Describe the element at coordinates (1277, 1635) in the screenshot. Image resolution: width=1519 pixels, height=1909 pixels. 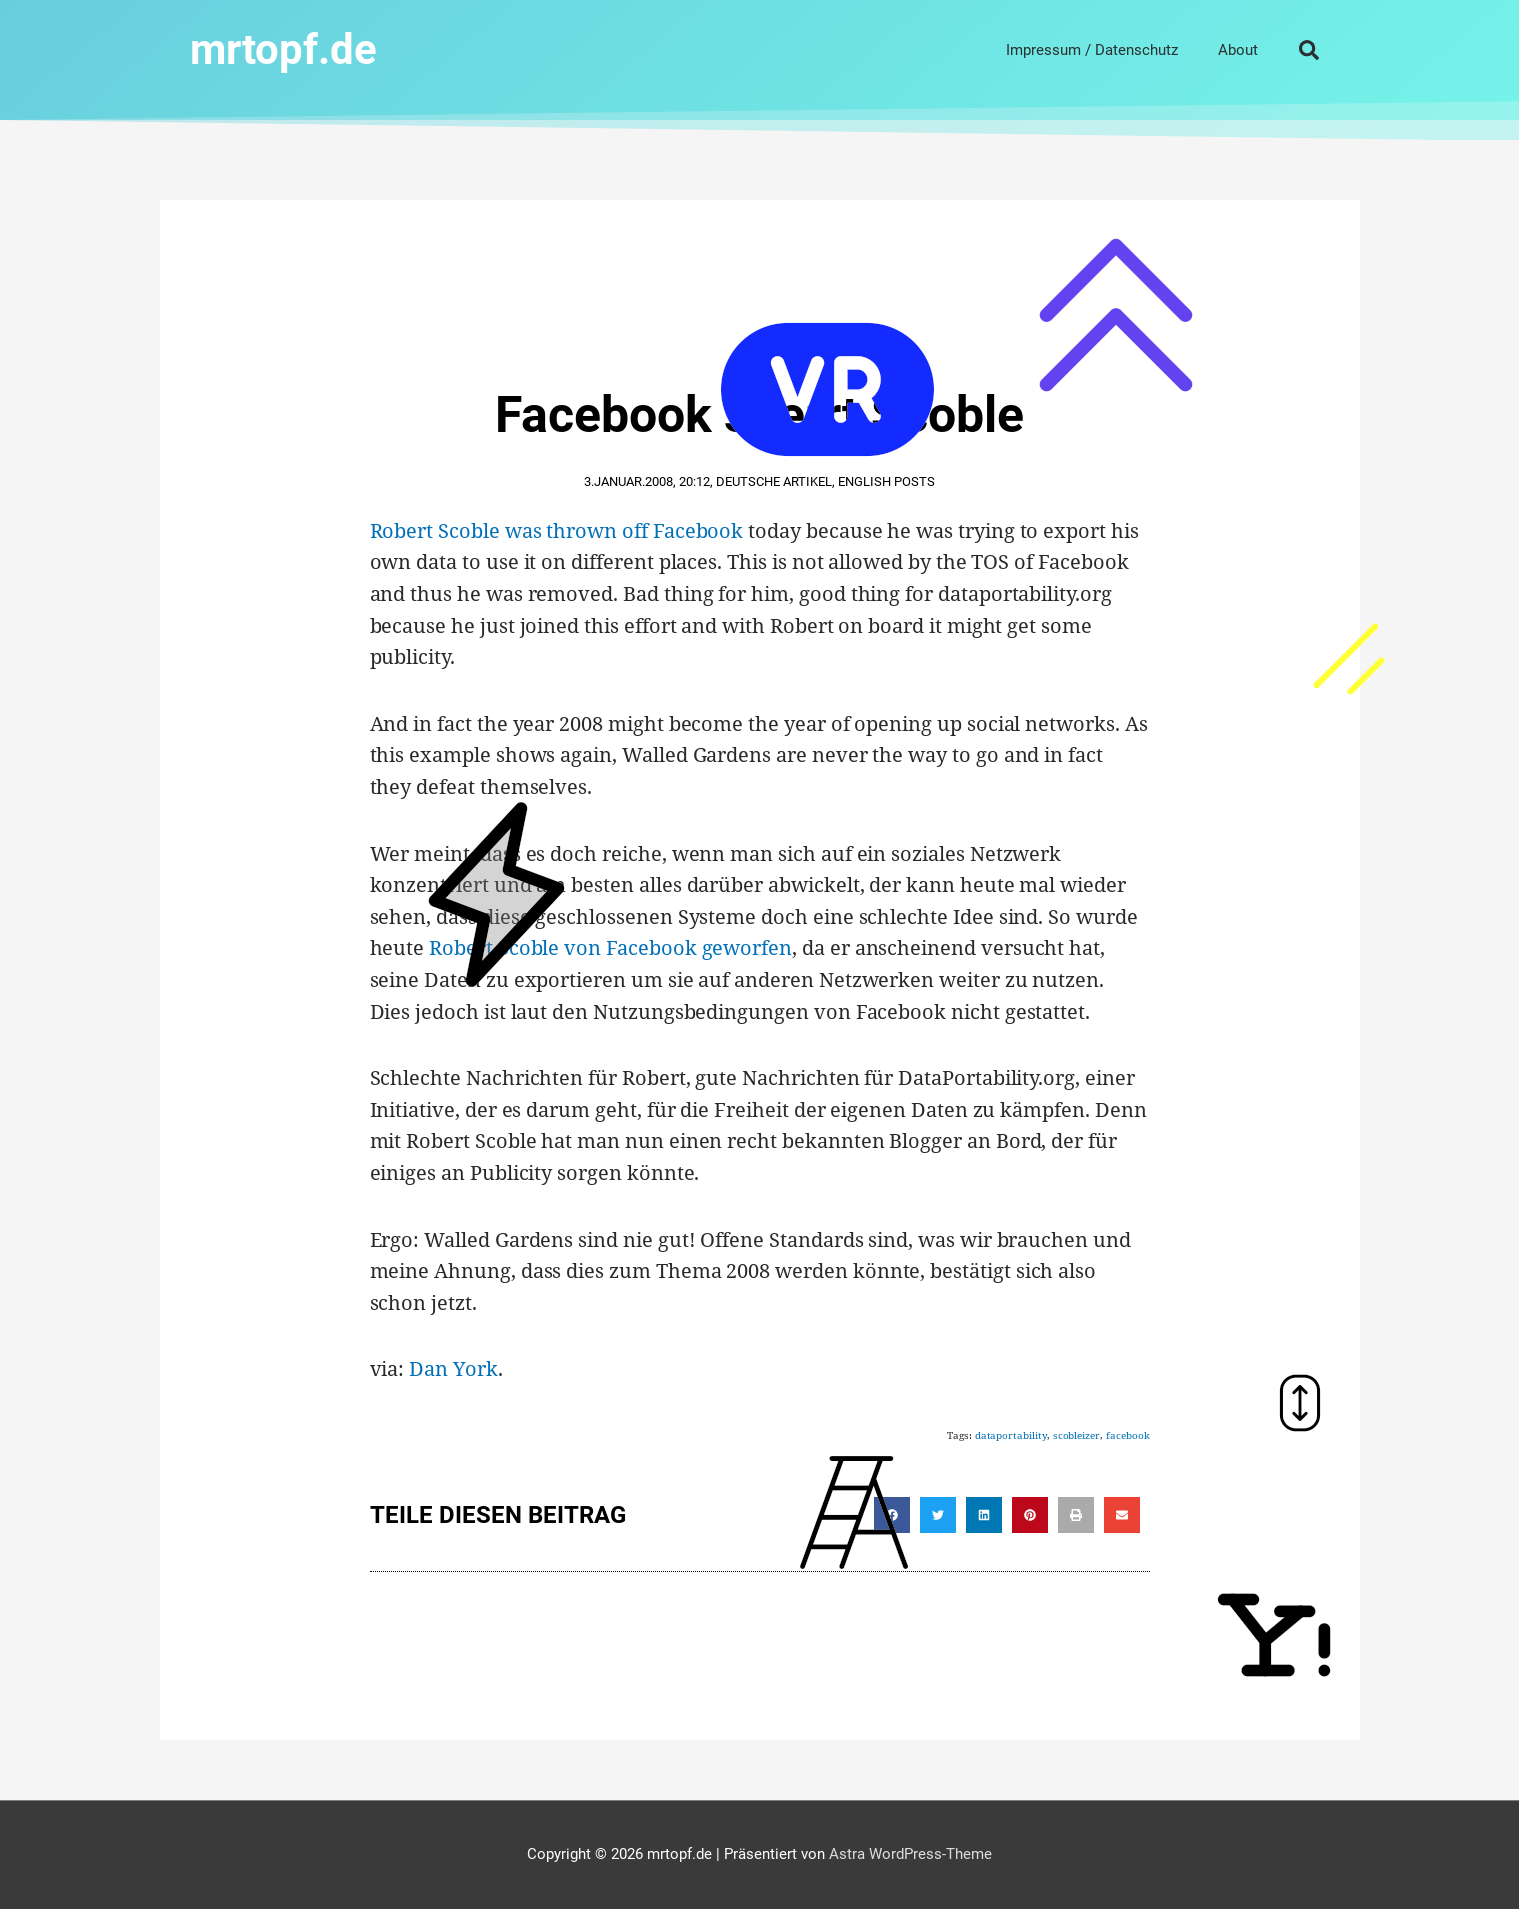
I see `link to Yahoo account` at that location.